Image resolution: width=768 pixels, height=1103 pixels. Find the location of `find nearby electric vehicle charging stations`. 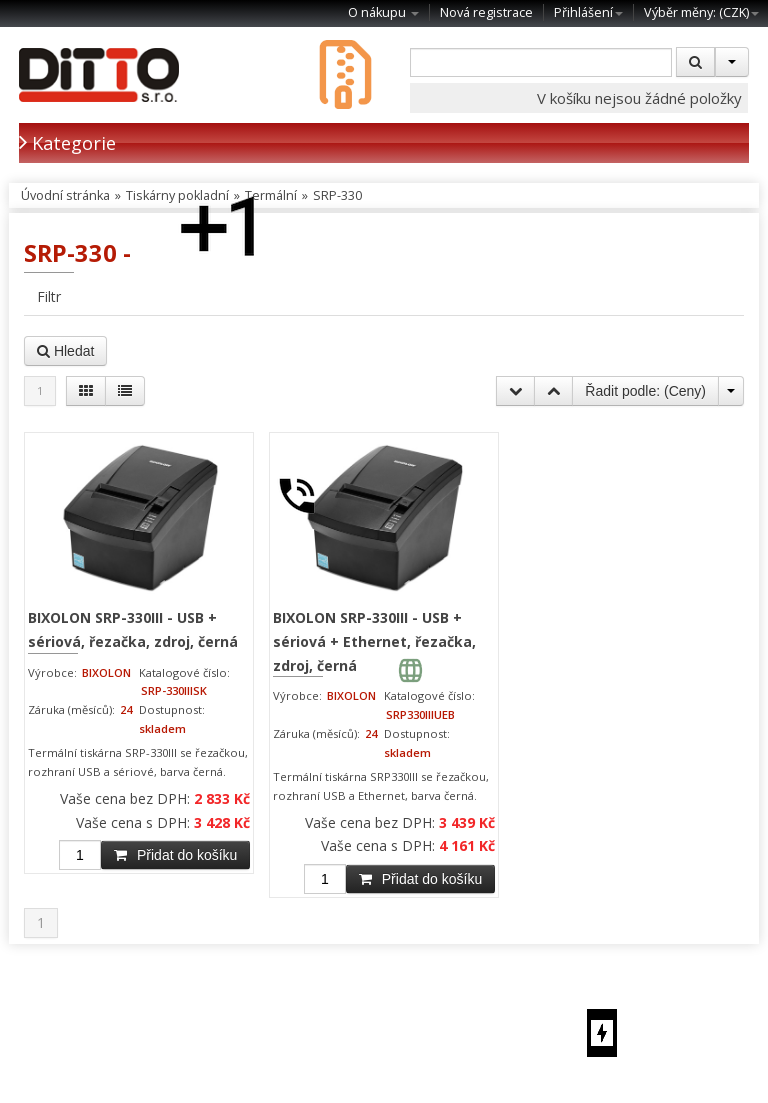

find nearby electric vehicle charging stations is located at coordinates (602, 1033).